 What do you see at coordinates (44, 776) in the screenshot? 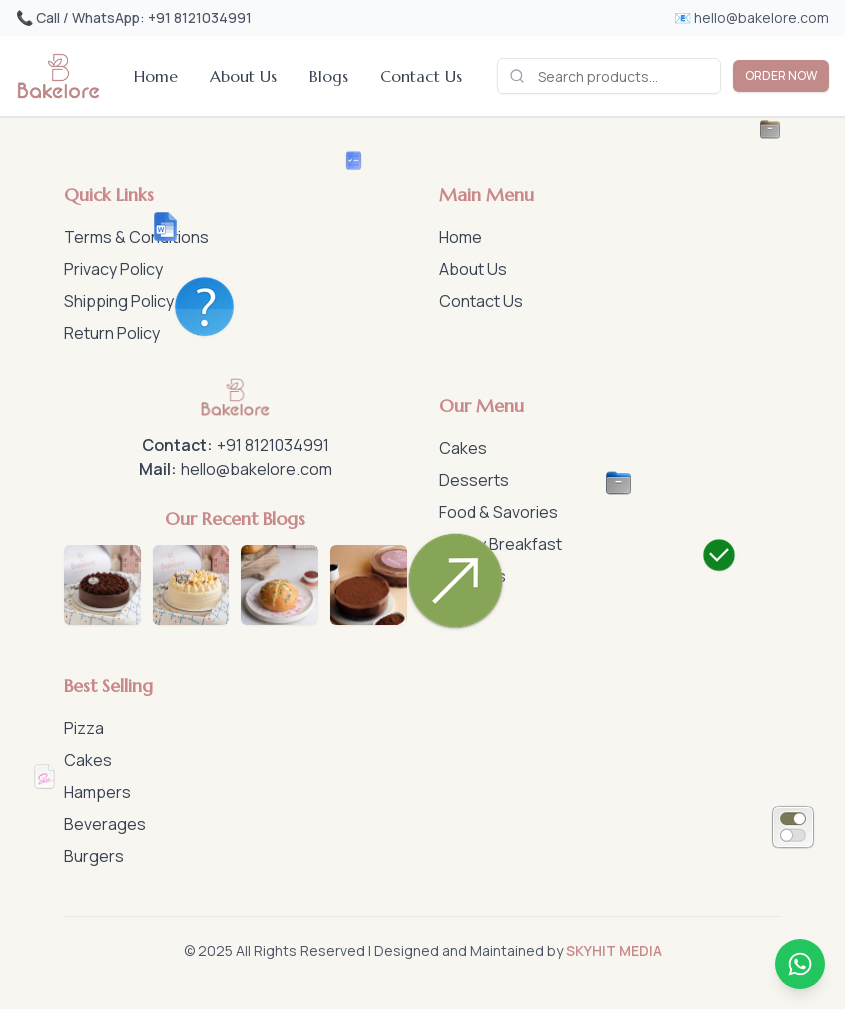
I see `indicates a sass stylesheet file` at bounding box center [44, 776].